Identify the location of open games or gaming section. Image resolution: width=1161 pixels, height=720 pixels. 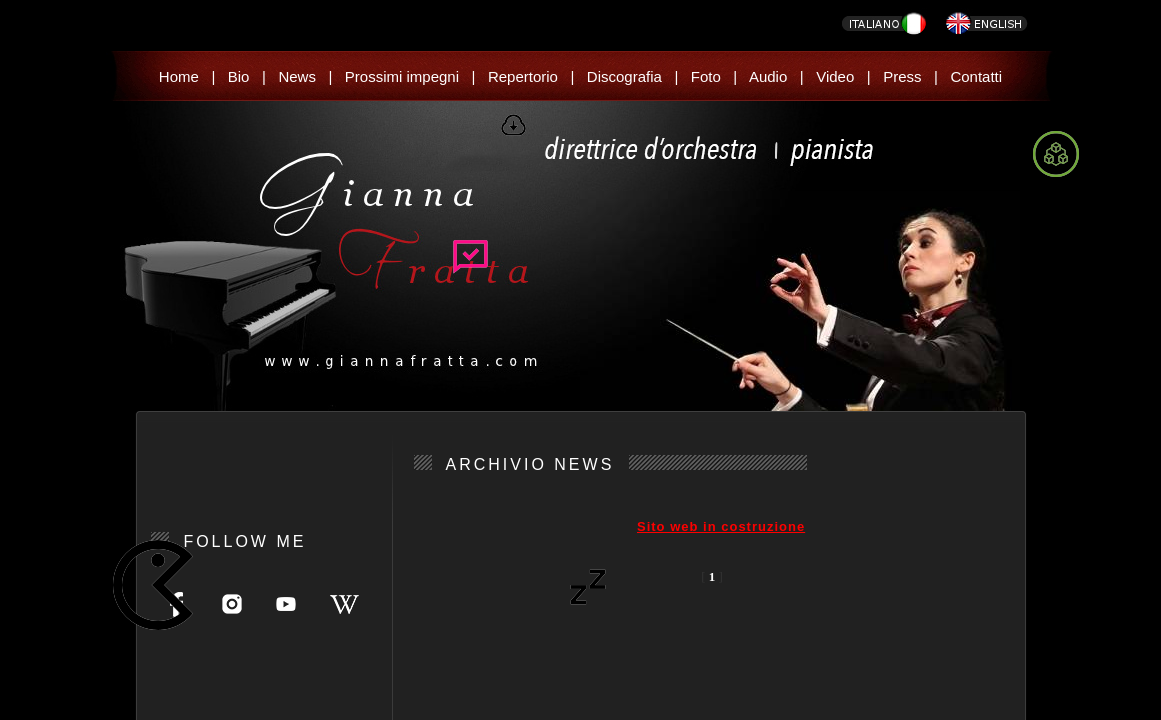
(158, 585).